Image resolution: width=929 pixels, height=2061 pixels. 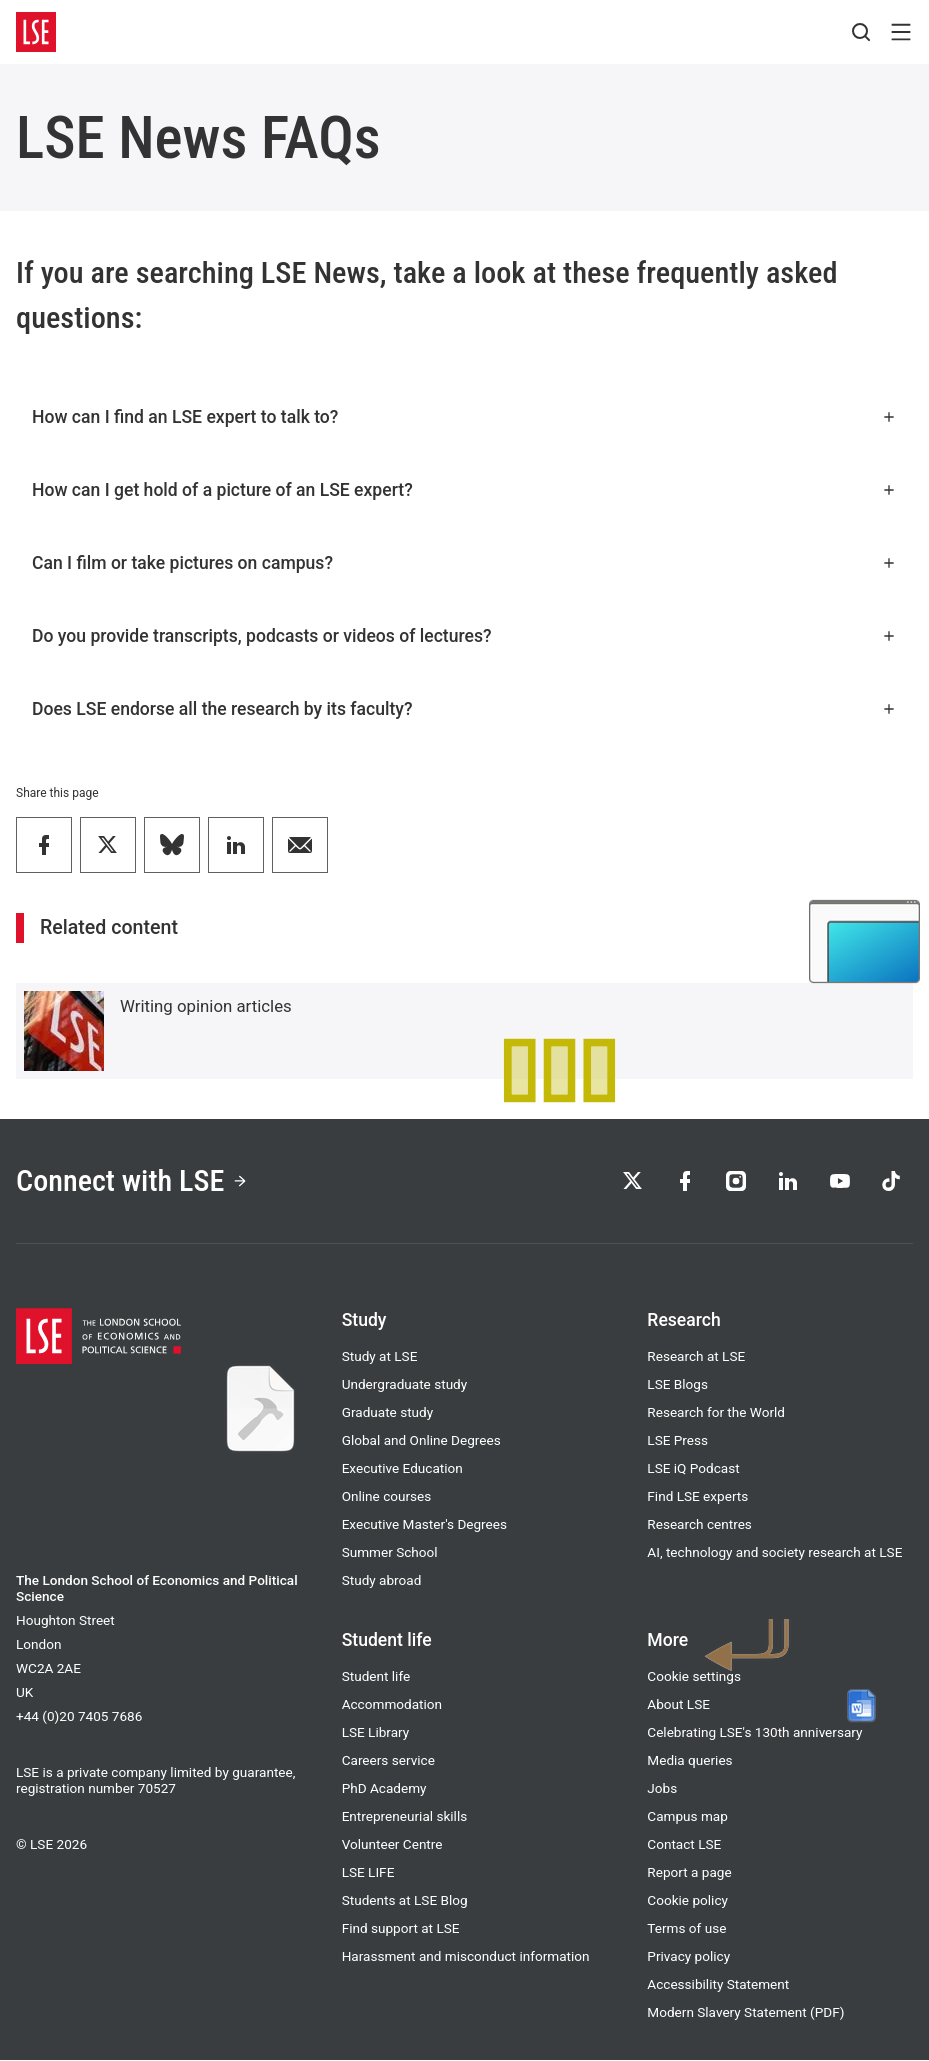 What do you see at coordinates (745, 1644) in the screenshot?
I see `reply to all recipients of an email` at bounding box center [745, 1644].